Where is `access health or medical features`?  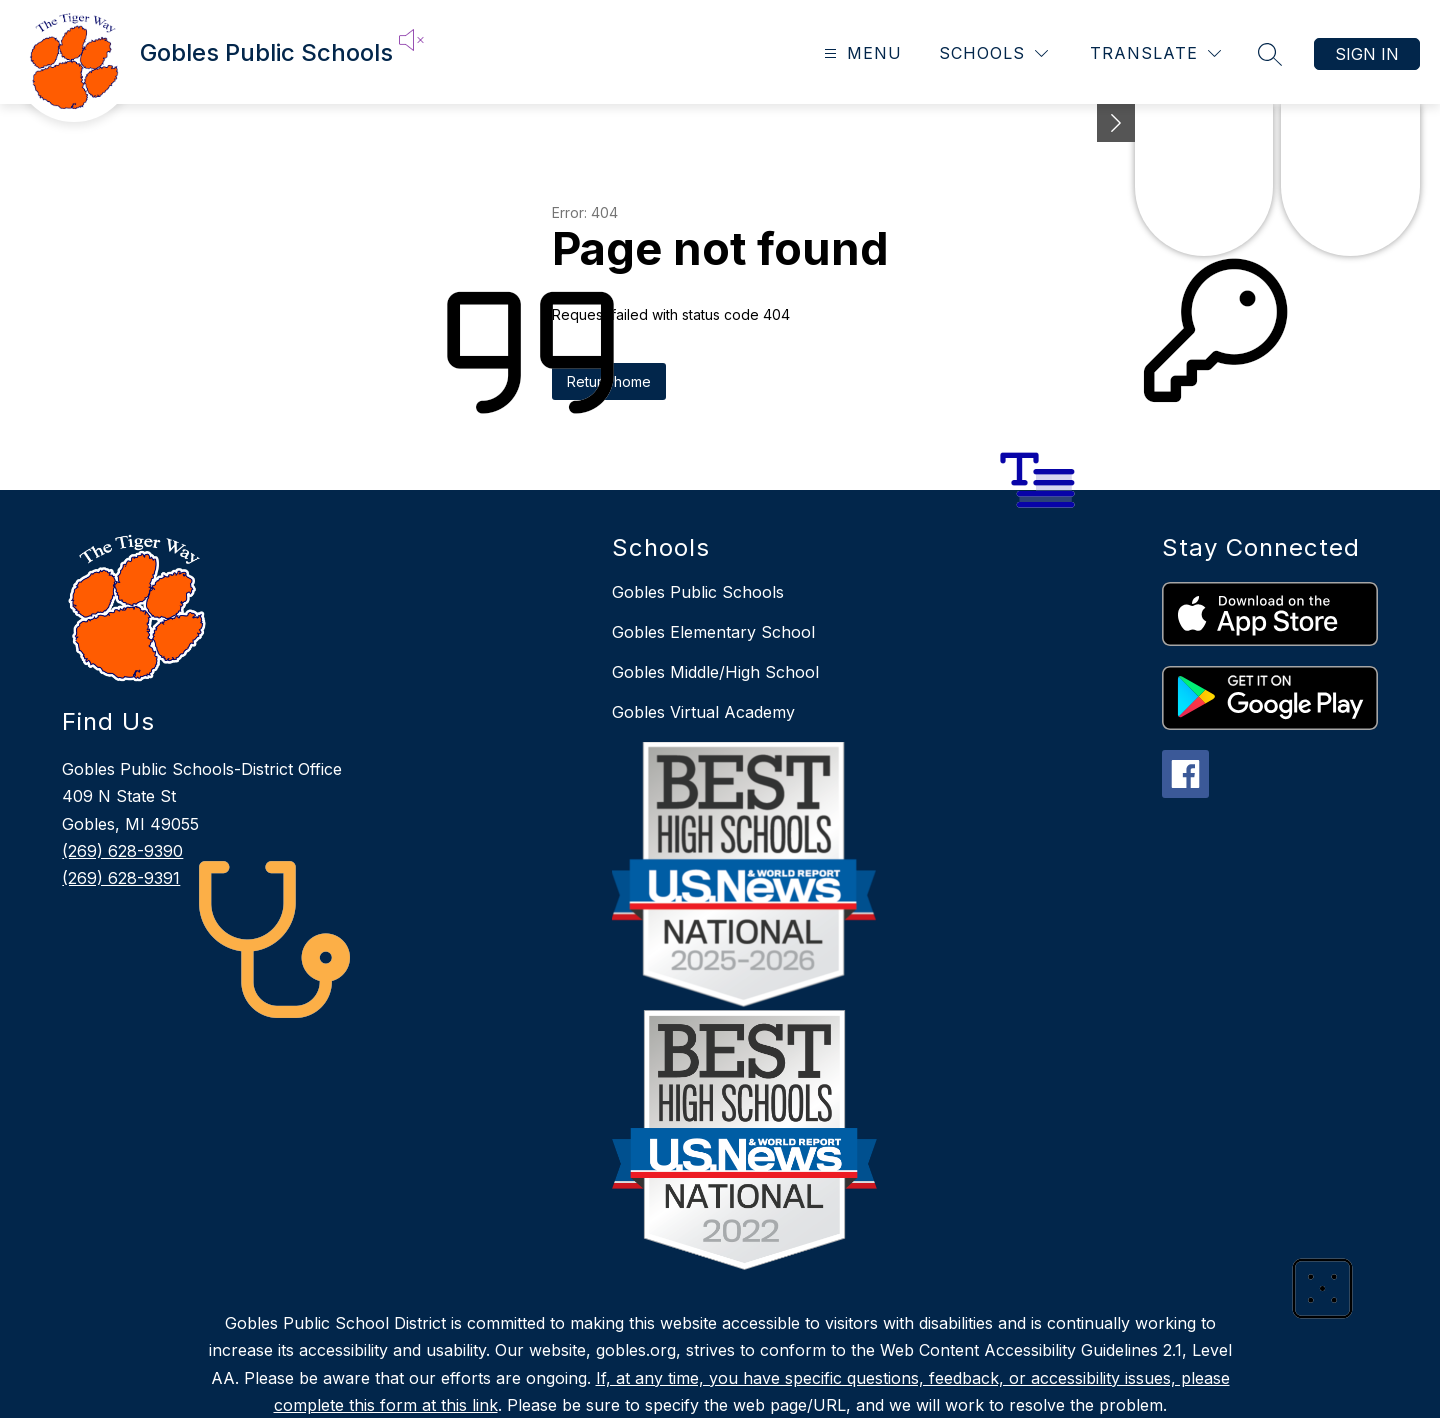
access health or medical features is located at coordinates (265, 933).